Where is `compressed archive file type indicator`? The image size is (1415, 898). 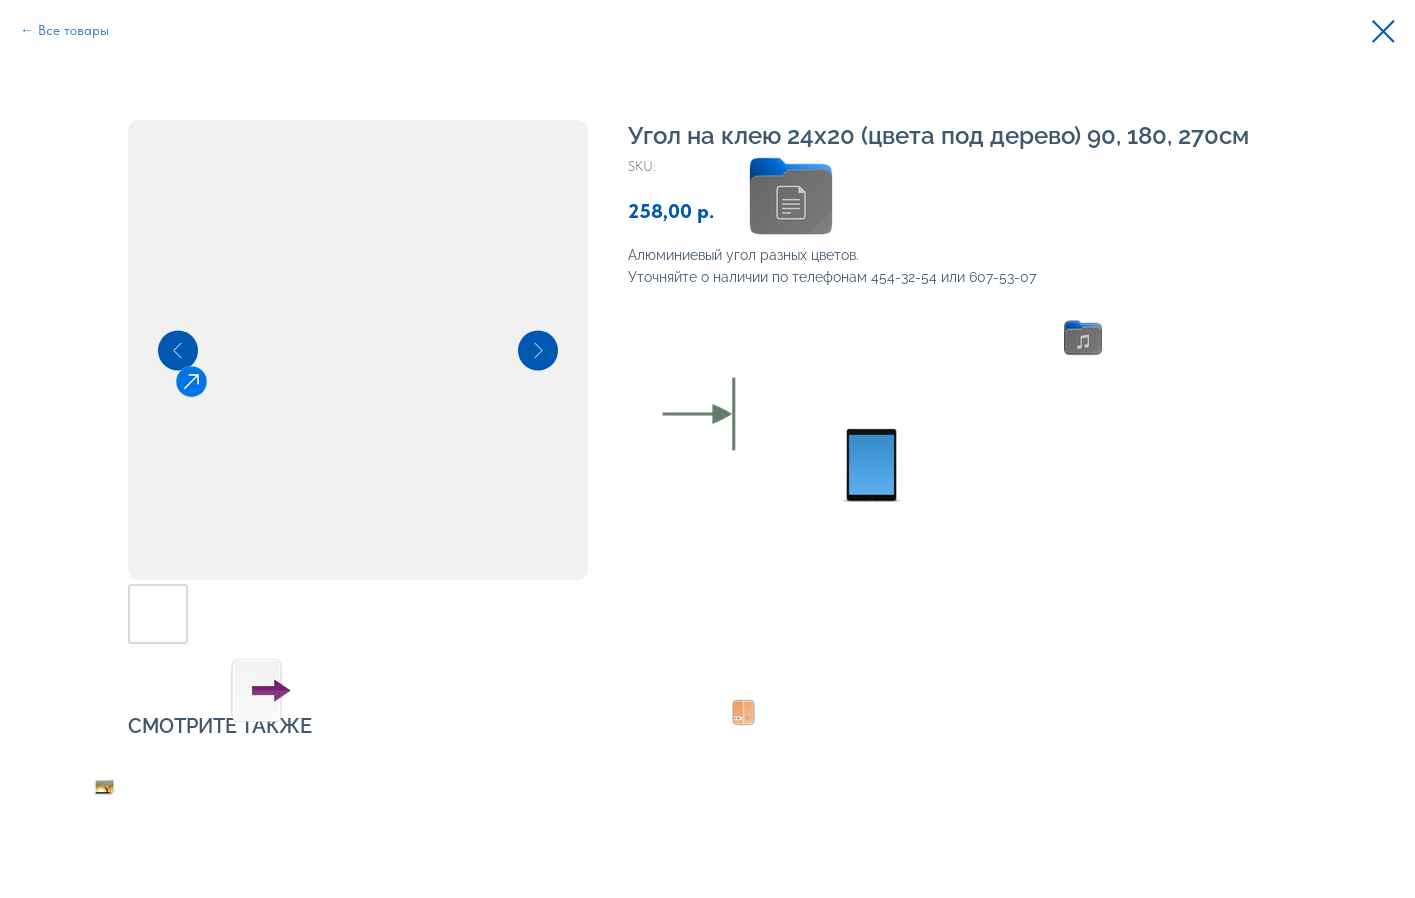
compressed archive file type indicator is located at coordinates (743, 712).